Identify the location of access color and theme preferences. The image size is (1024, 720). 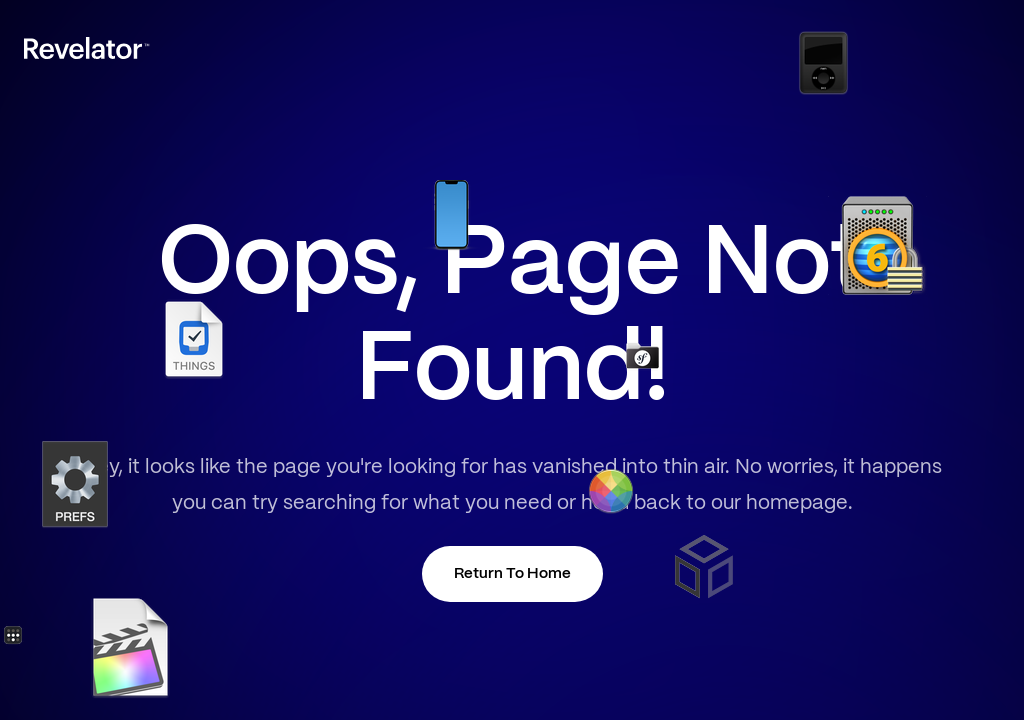
(611, 491).